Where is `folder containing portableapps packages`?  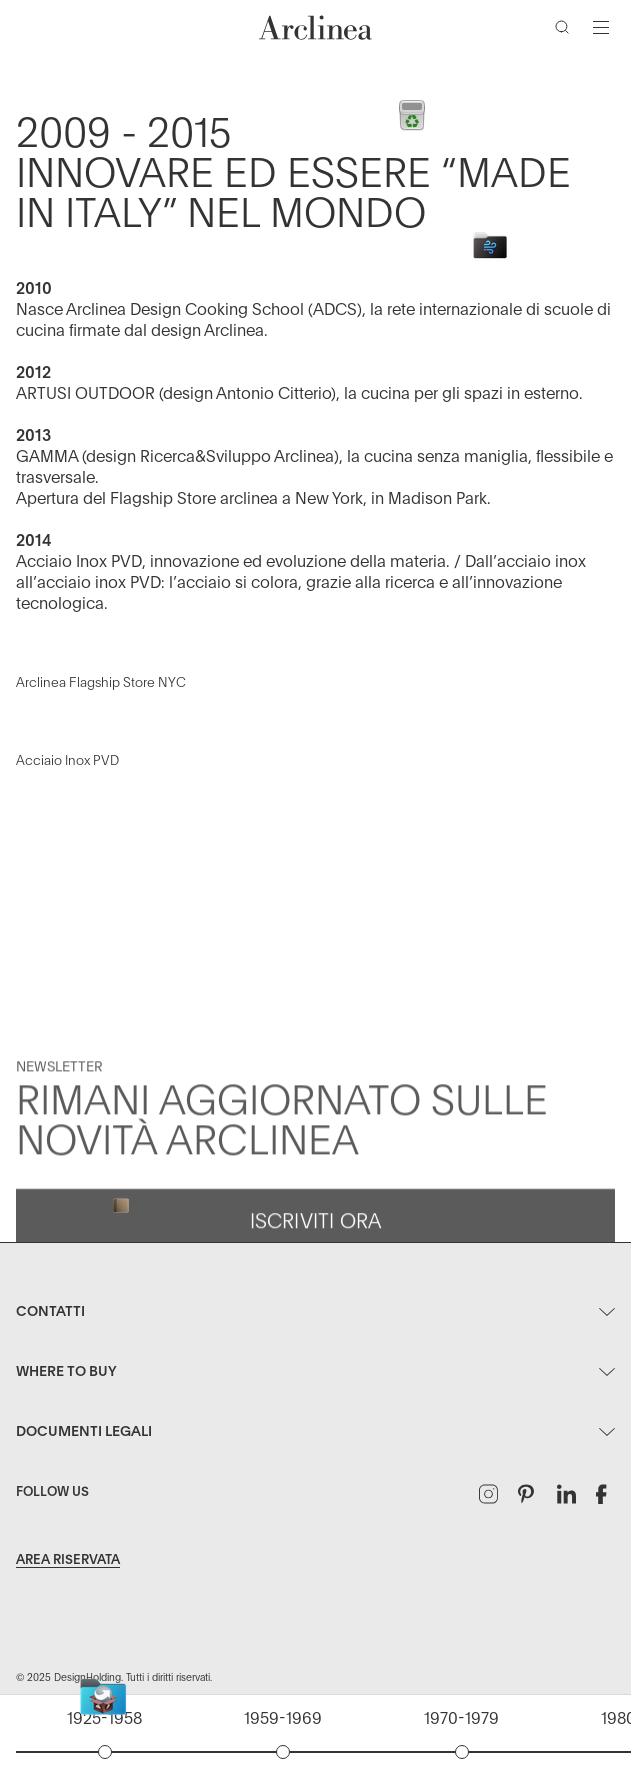 folder containing portableapps packages is located at coordinates (103, 1698).